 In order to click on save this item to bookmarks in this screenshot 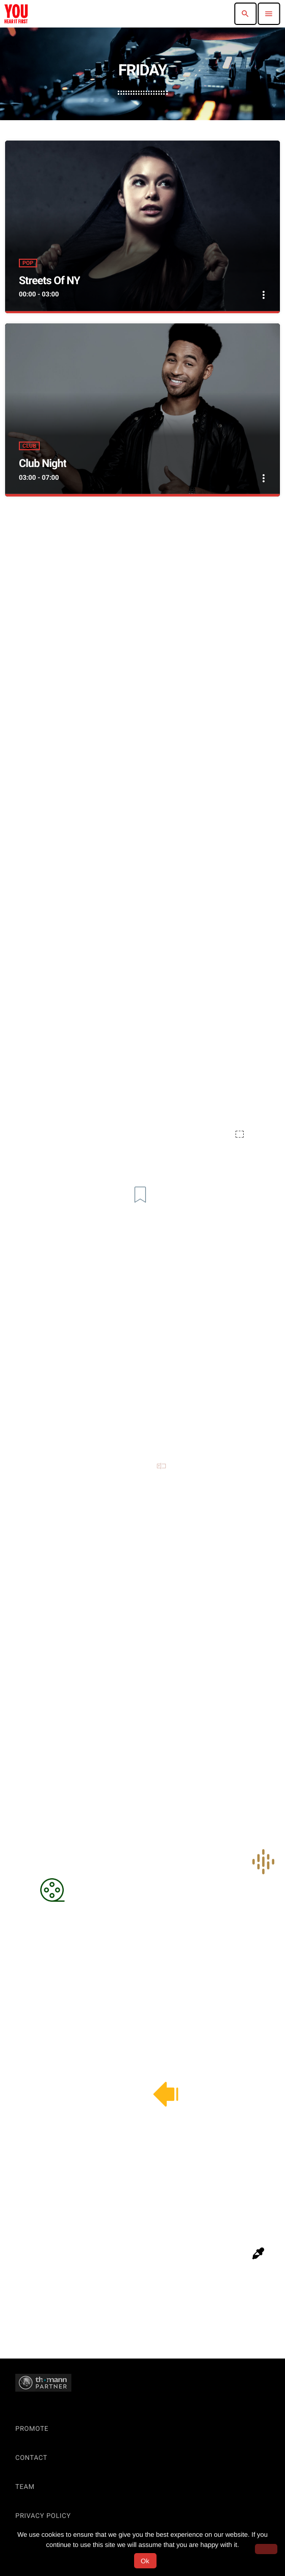, I will do `click(140, 1194)`.